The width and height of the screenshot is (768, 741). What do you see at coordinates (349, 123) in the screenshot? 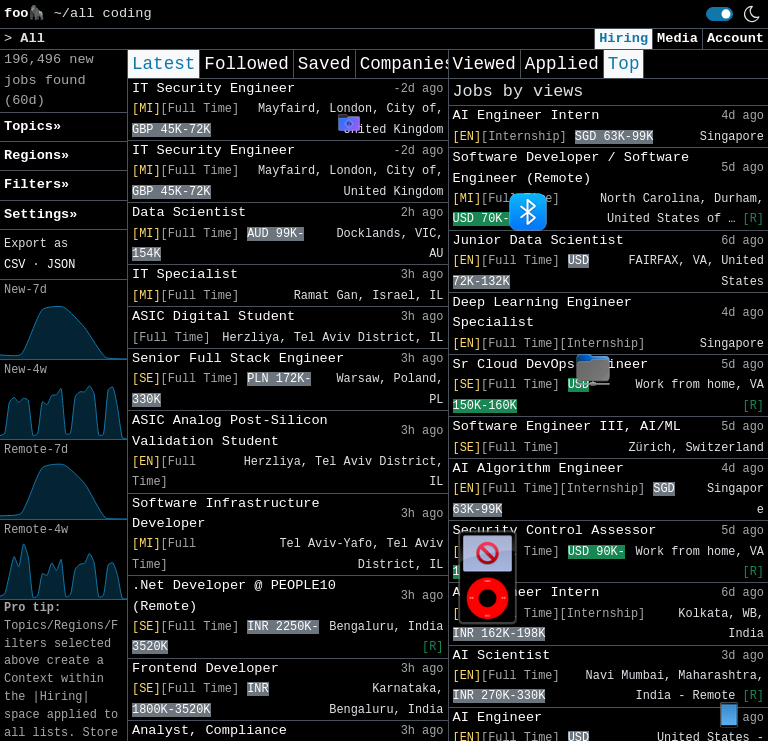
I see `open folder containing adobe photoshop express files` at bounding box center [349, 123].